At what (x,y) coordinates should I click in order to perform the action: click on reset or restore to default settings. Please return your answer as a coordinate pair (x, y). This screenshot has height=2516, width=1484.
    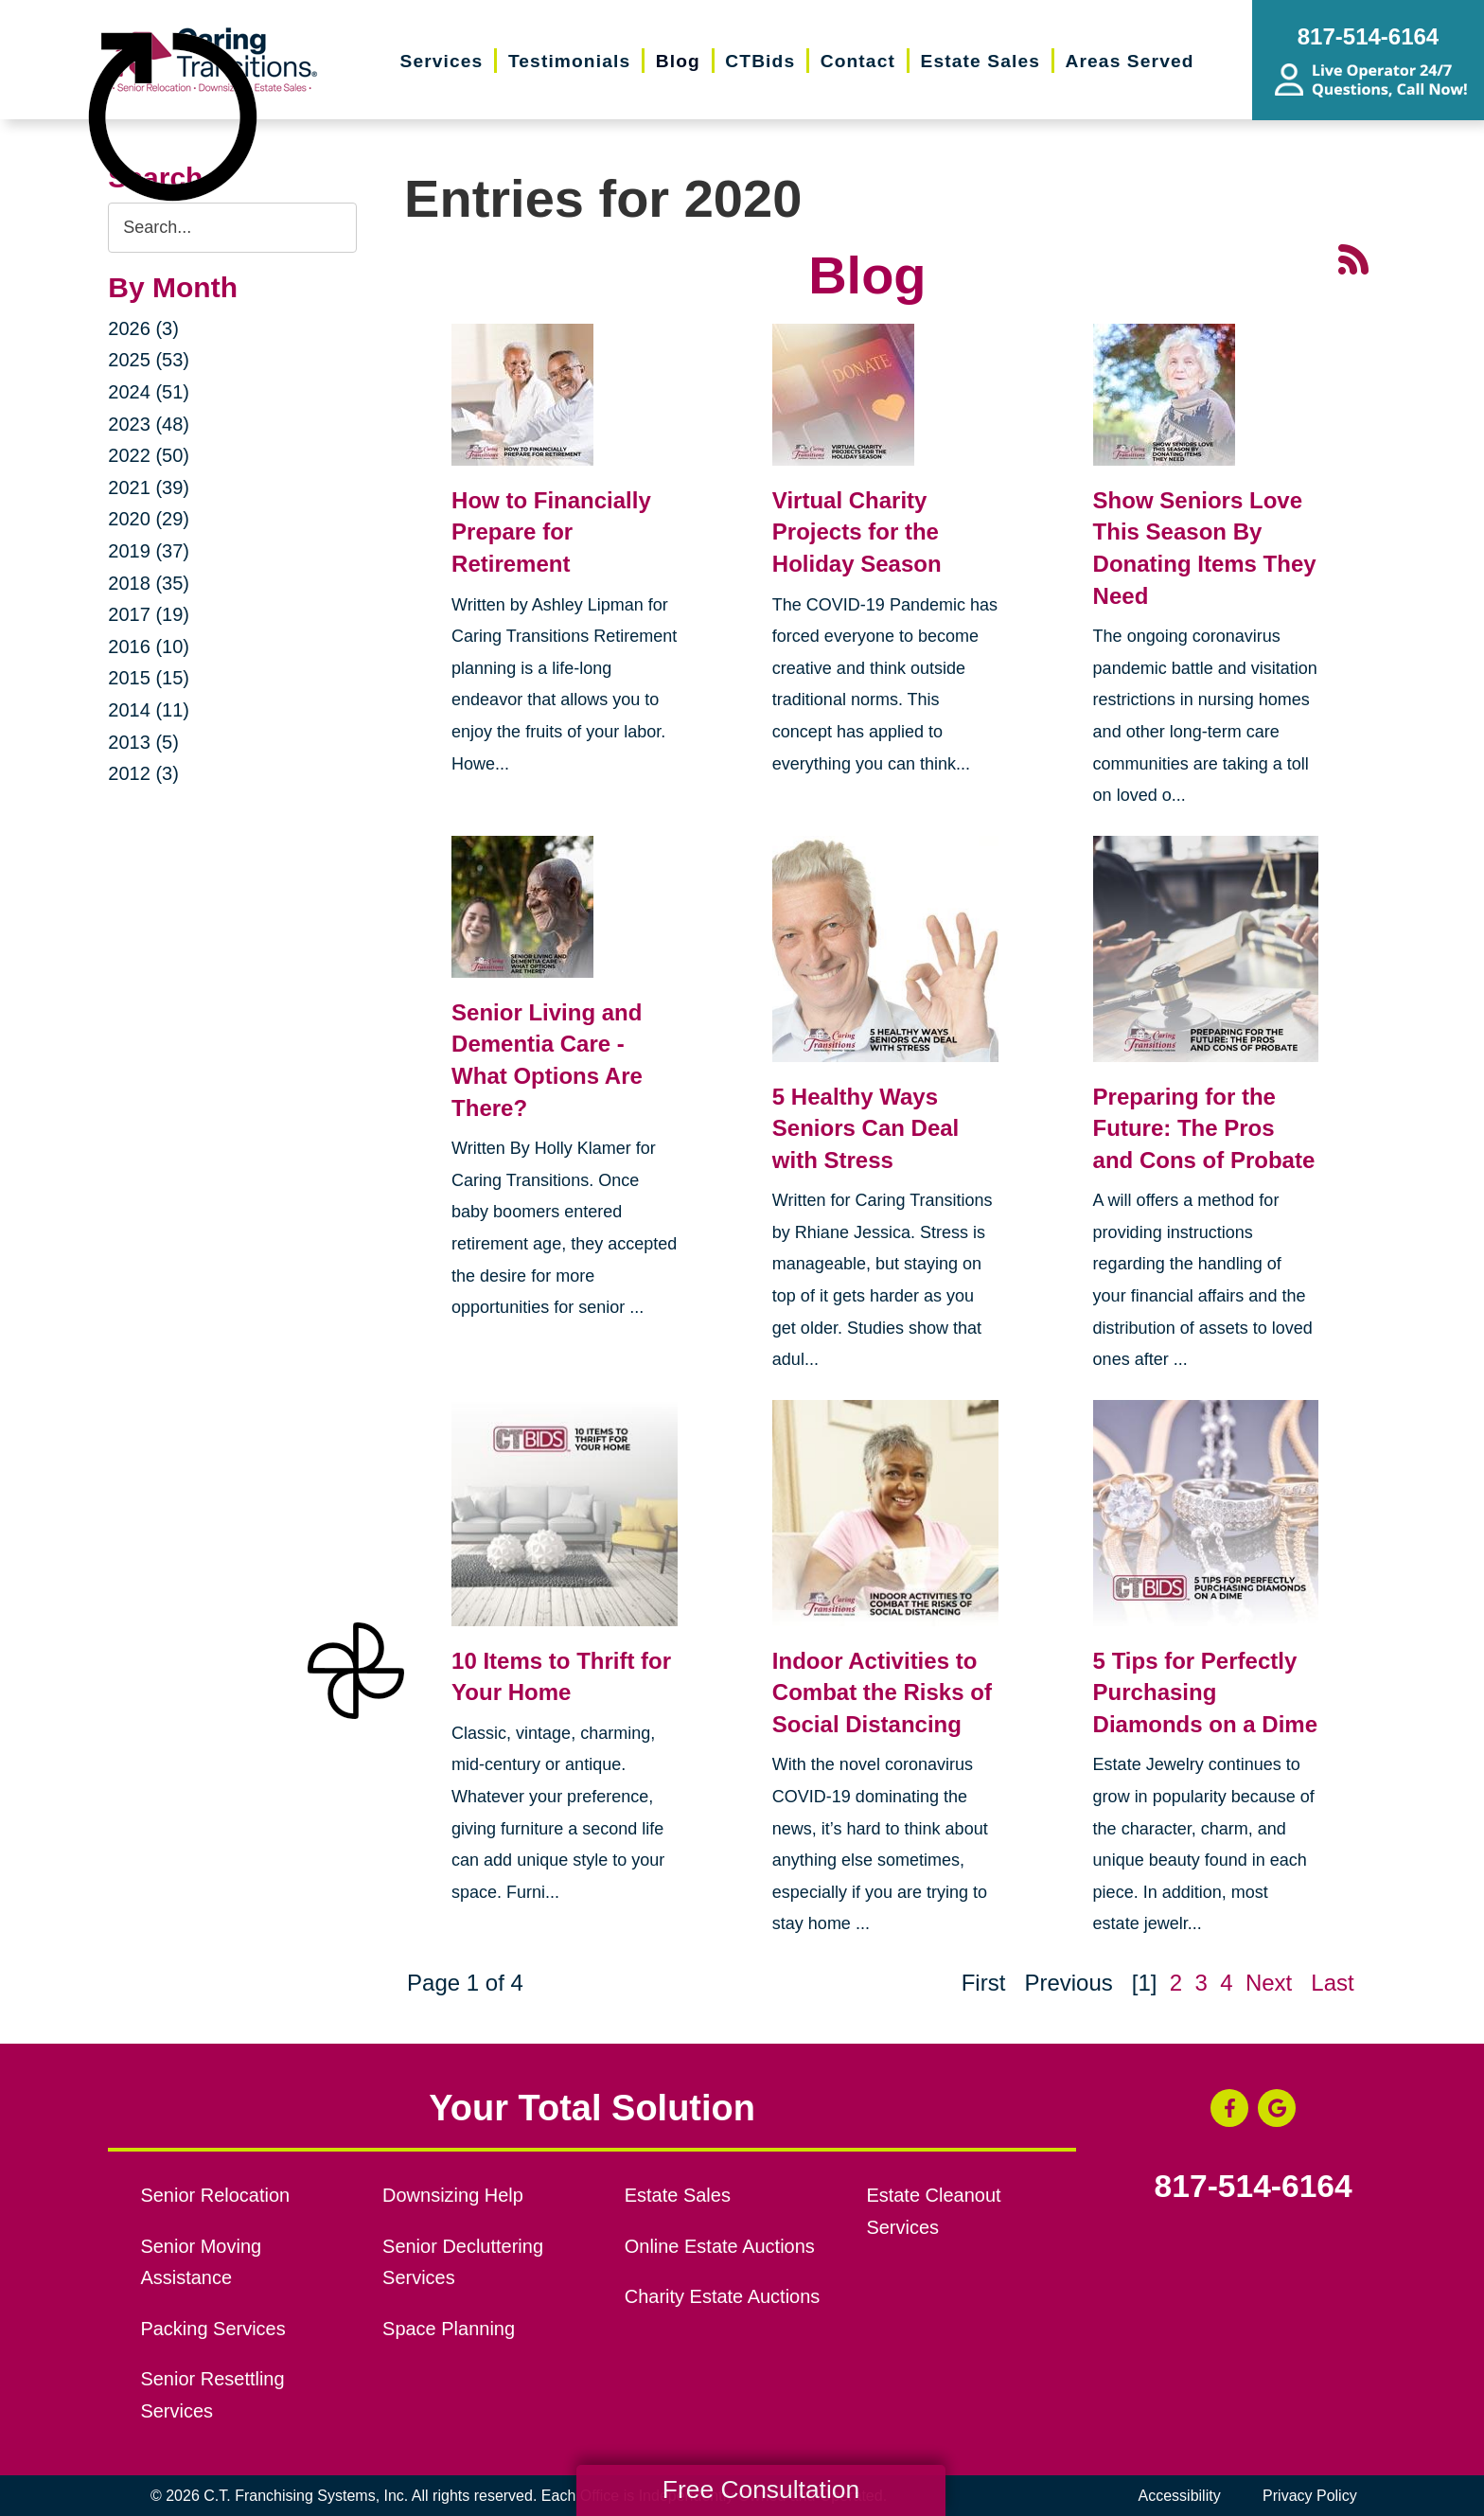
    Looking at the image, I should click on (172, 116).